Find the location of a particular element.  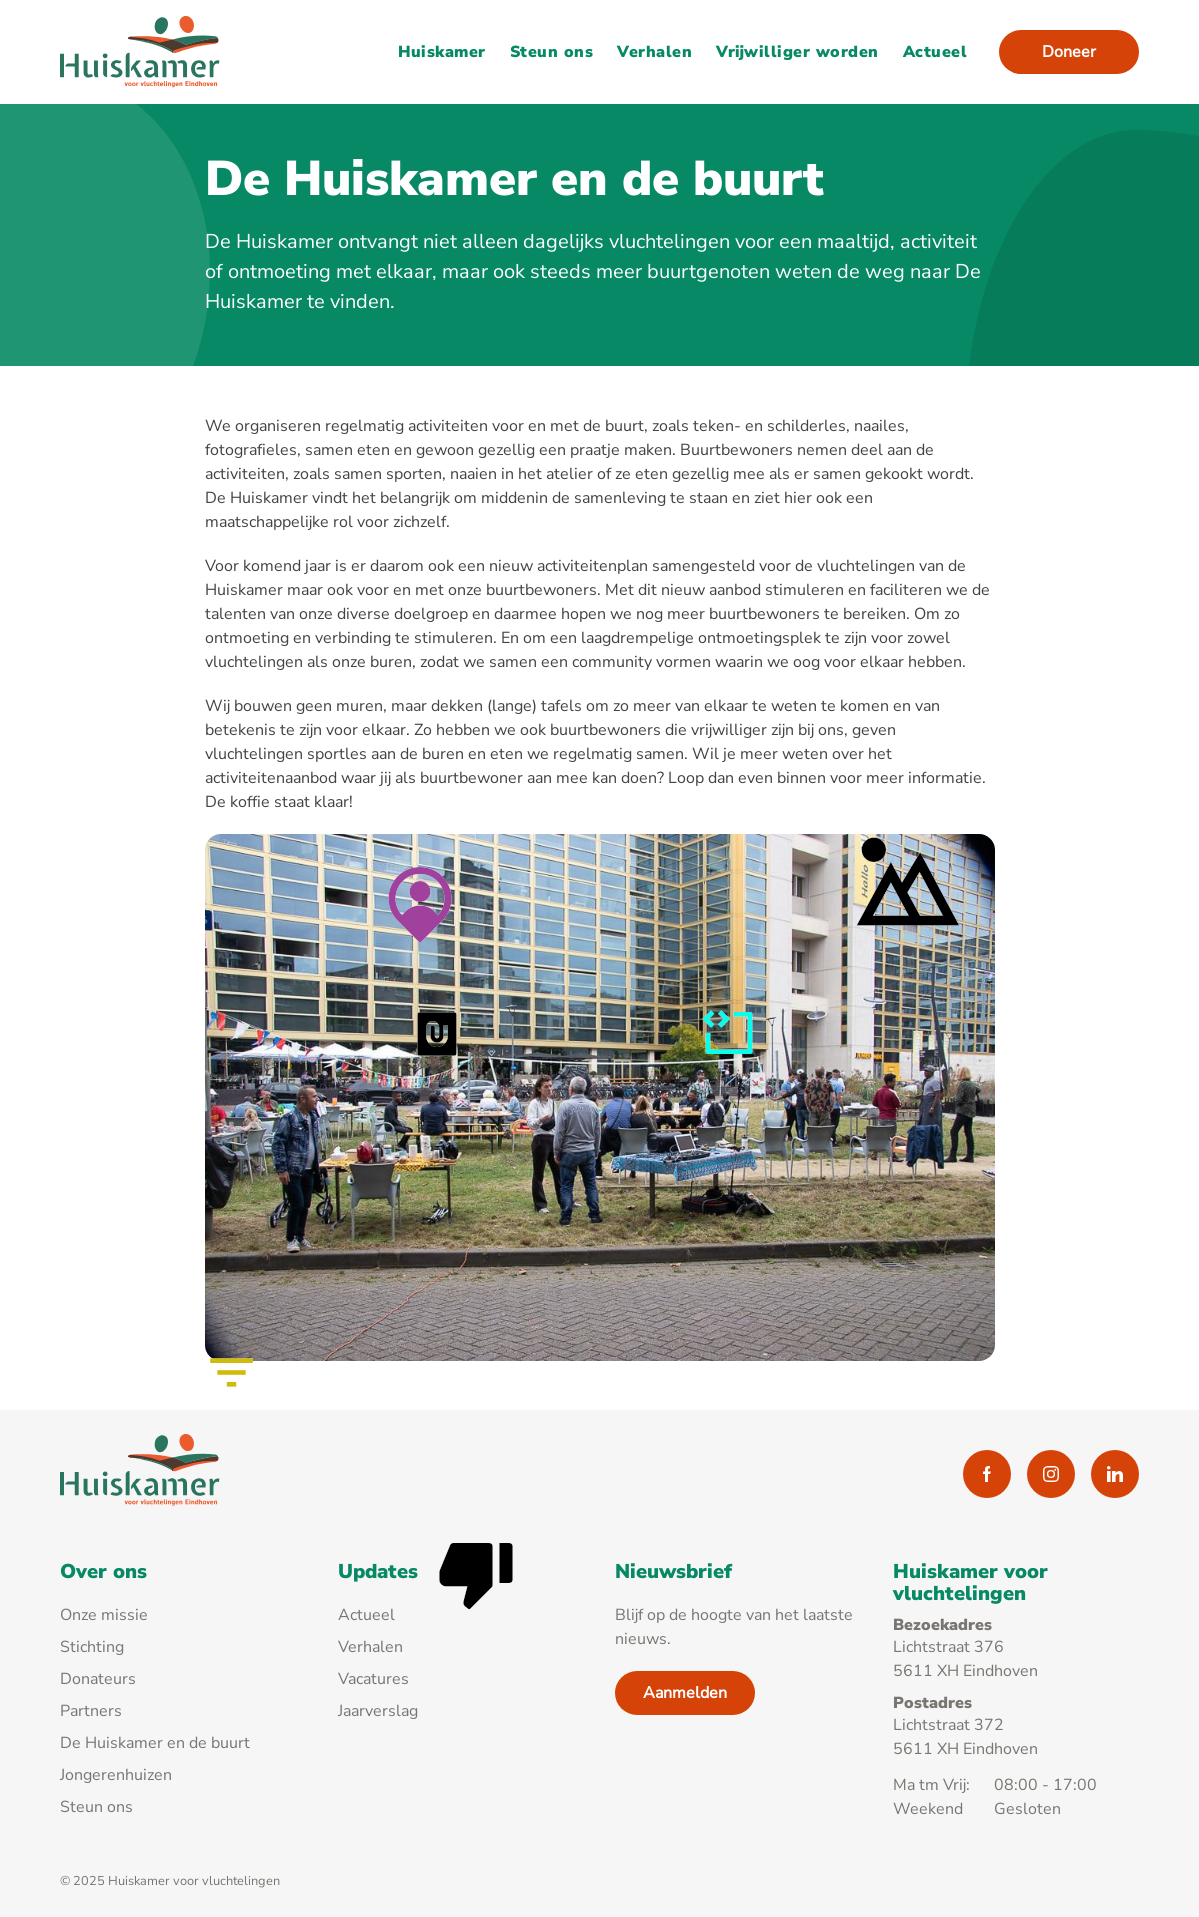

filter or sort list items is located at coordinates (231, 1372).